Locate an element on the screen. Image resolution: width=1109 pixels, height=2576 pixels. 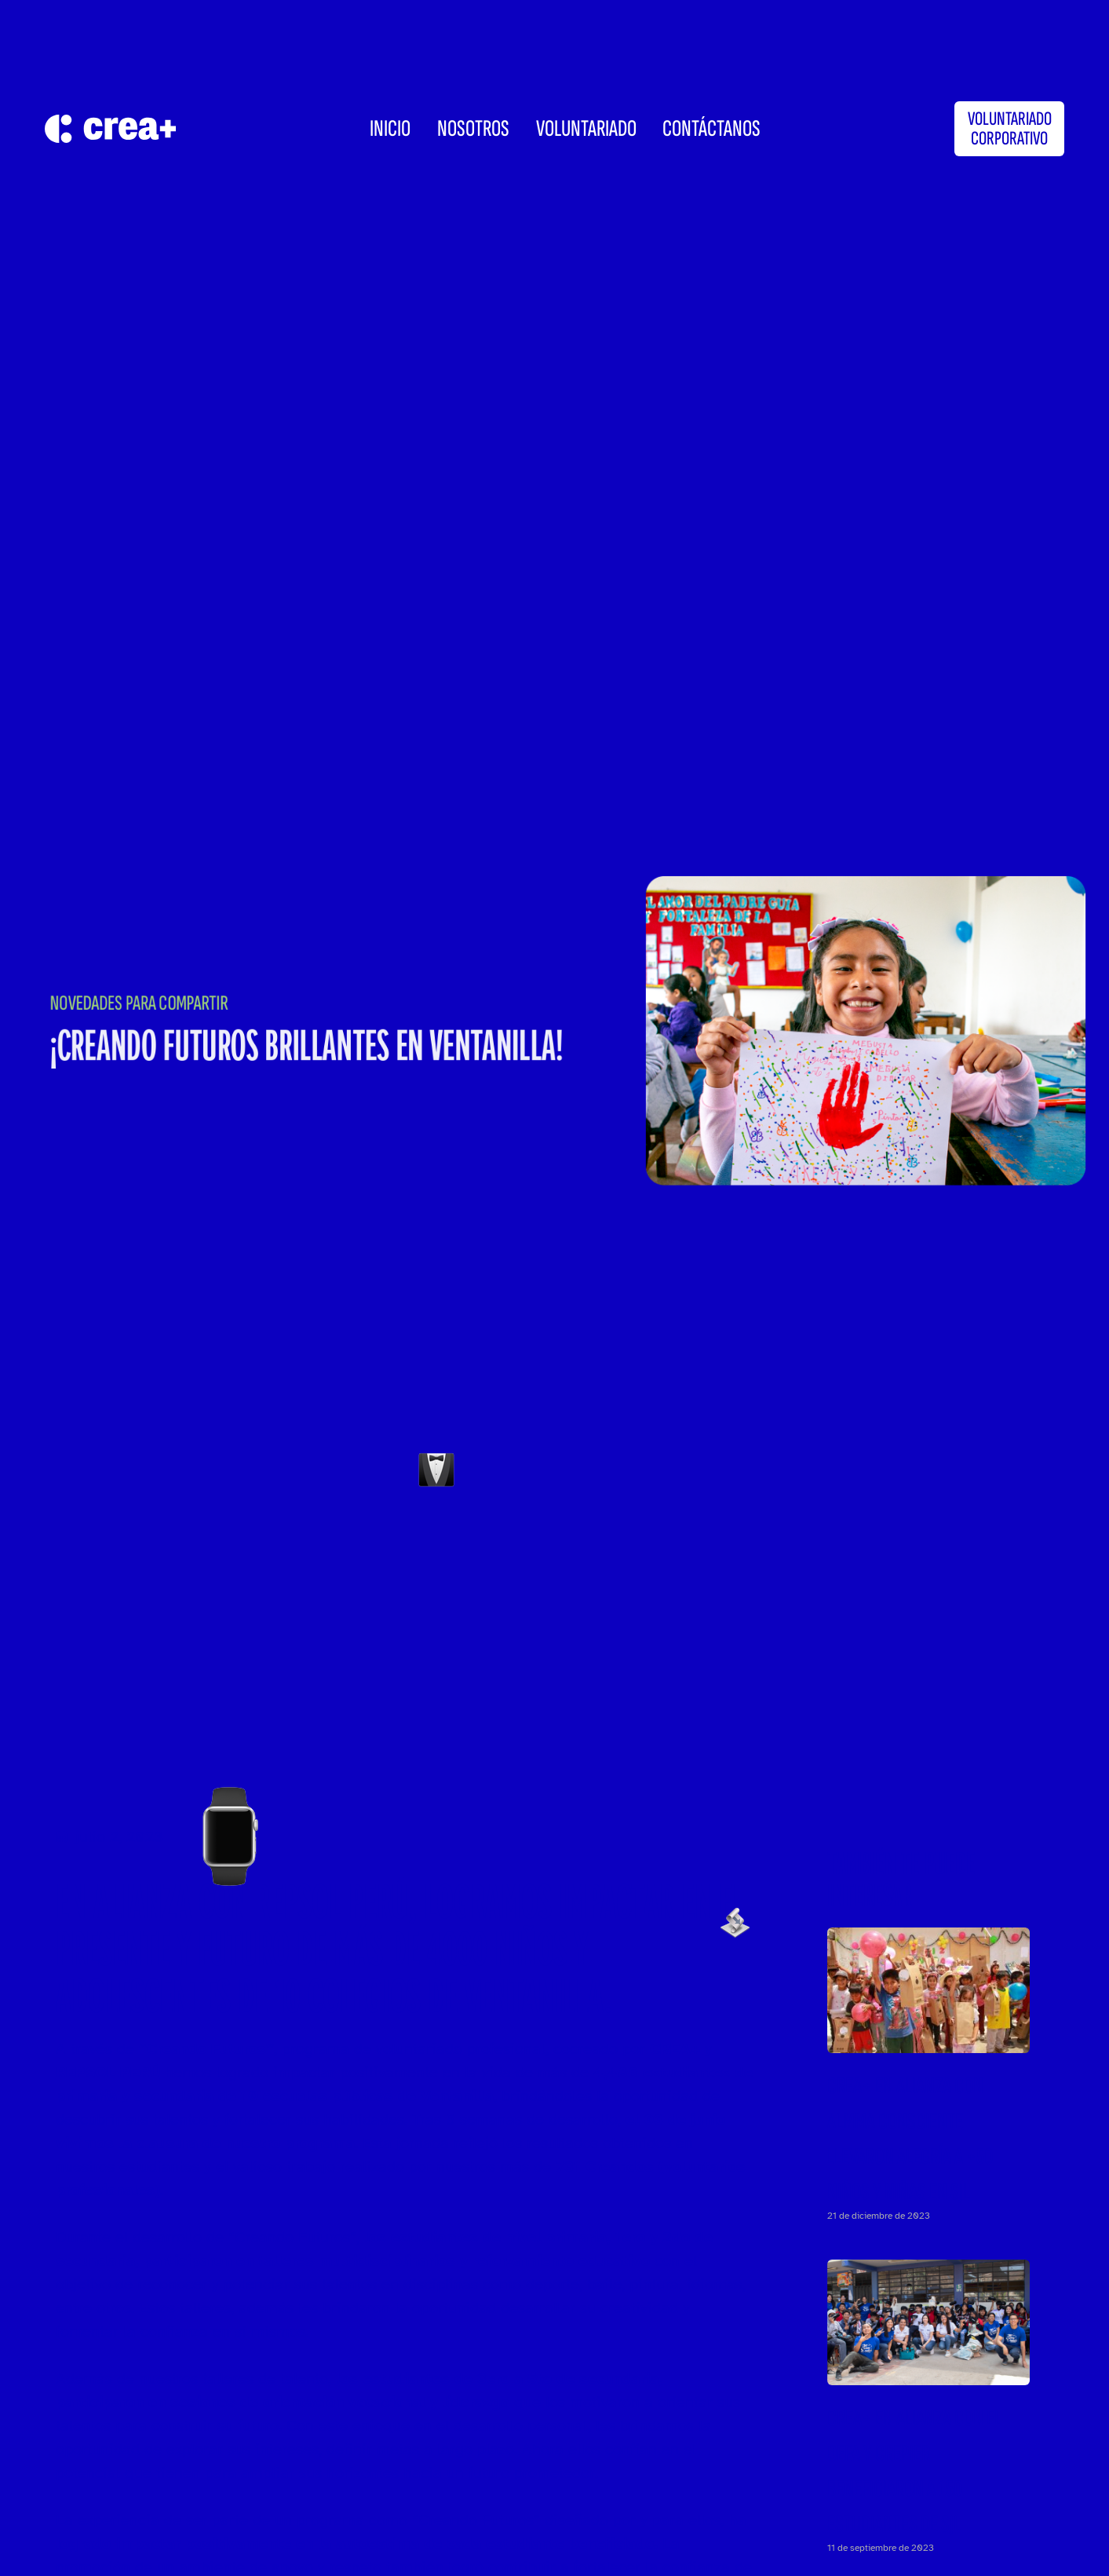
run an applescript droplet application is located at coordinates (735, 1922).